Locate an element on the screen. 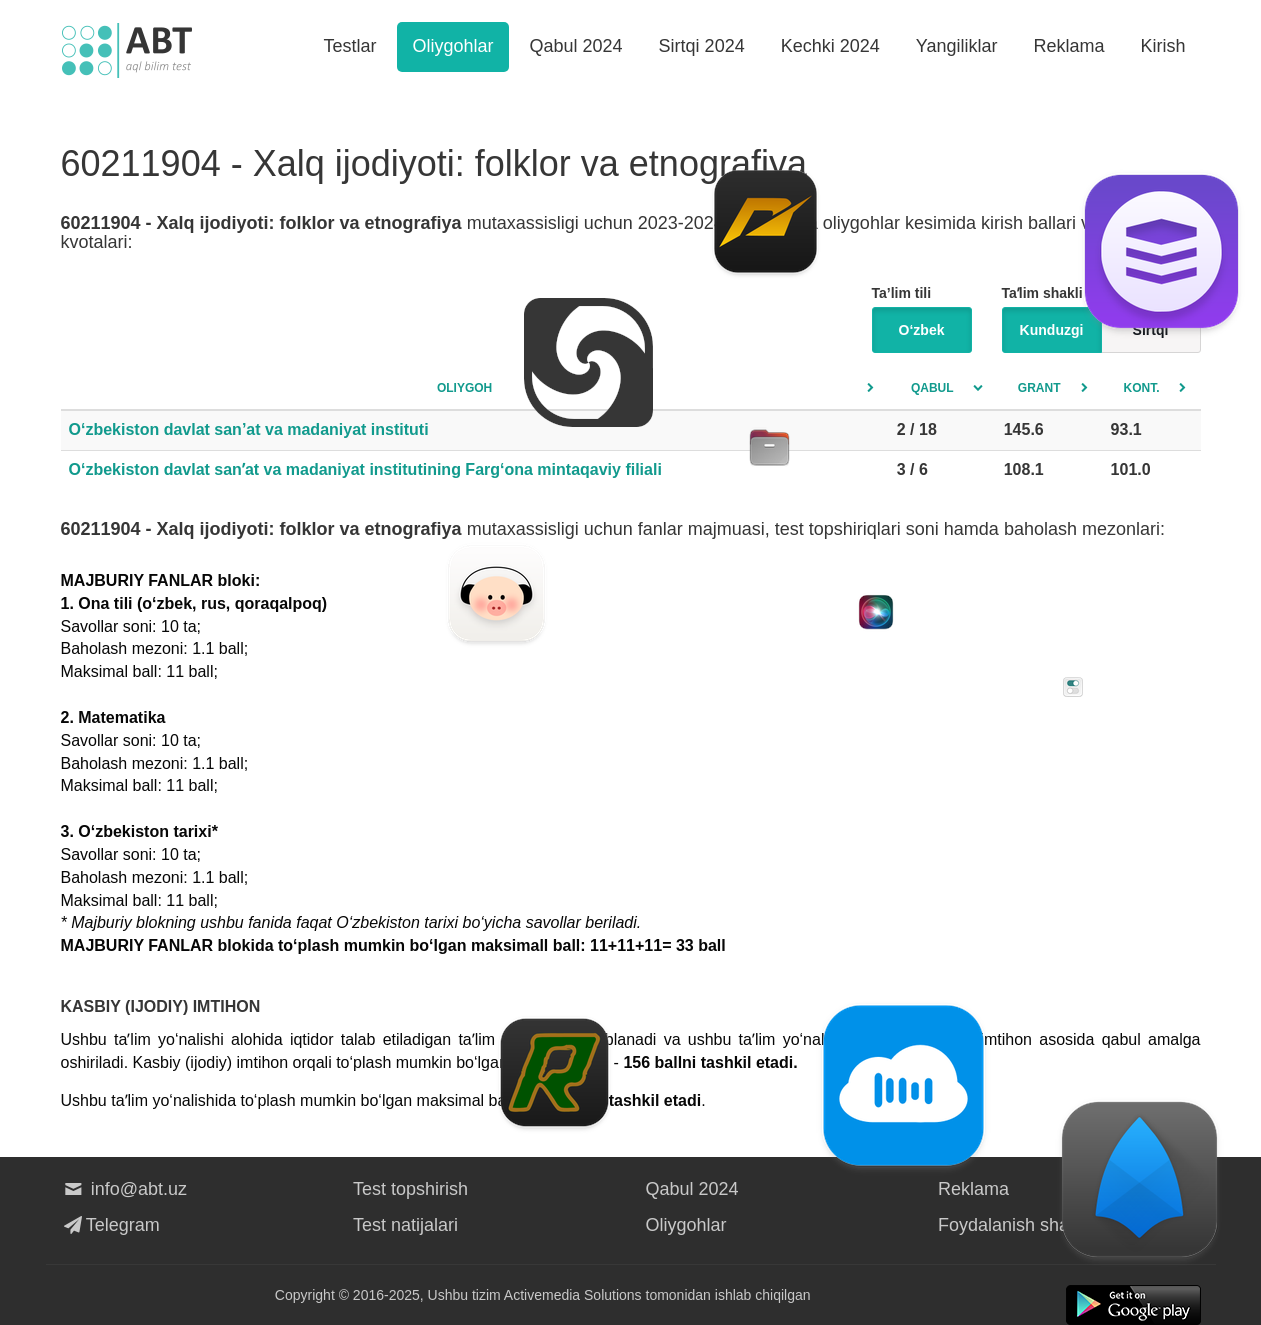  open meld file comparison tool is located at coordinates (588, 362).